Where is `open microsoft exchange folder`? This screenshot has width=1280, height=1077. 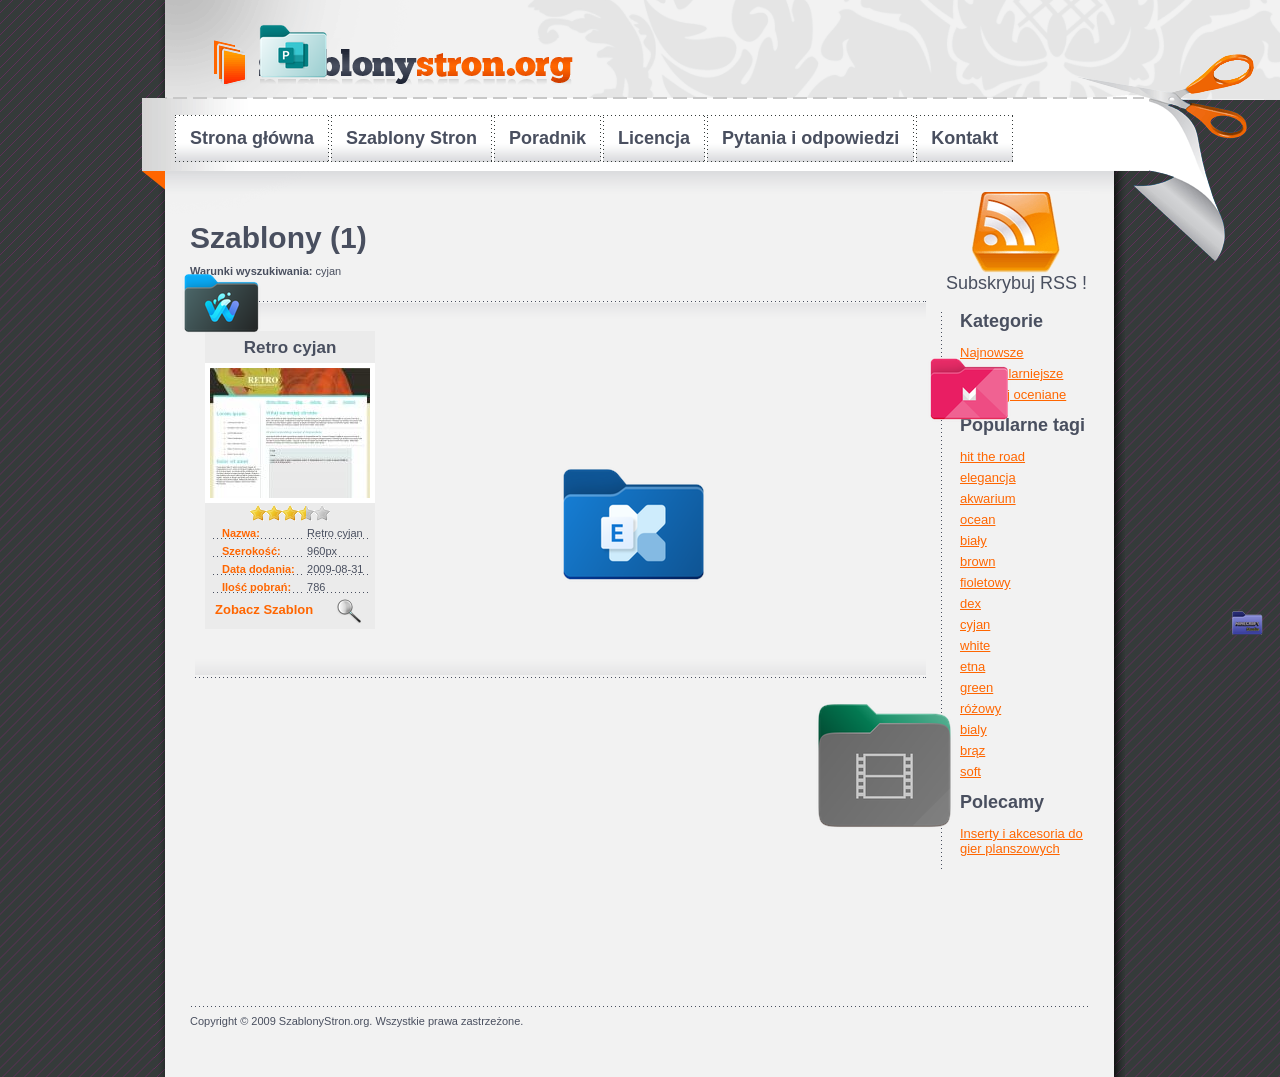 open microsoft exchange folder is located at coordinates (633, 528).